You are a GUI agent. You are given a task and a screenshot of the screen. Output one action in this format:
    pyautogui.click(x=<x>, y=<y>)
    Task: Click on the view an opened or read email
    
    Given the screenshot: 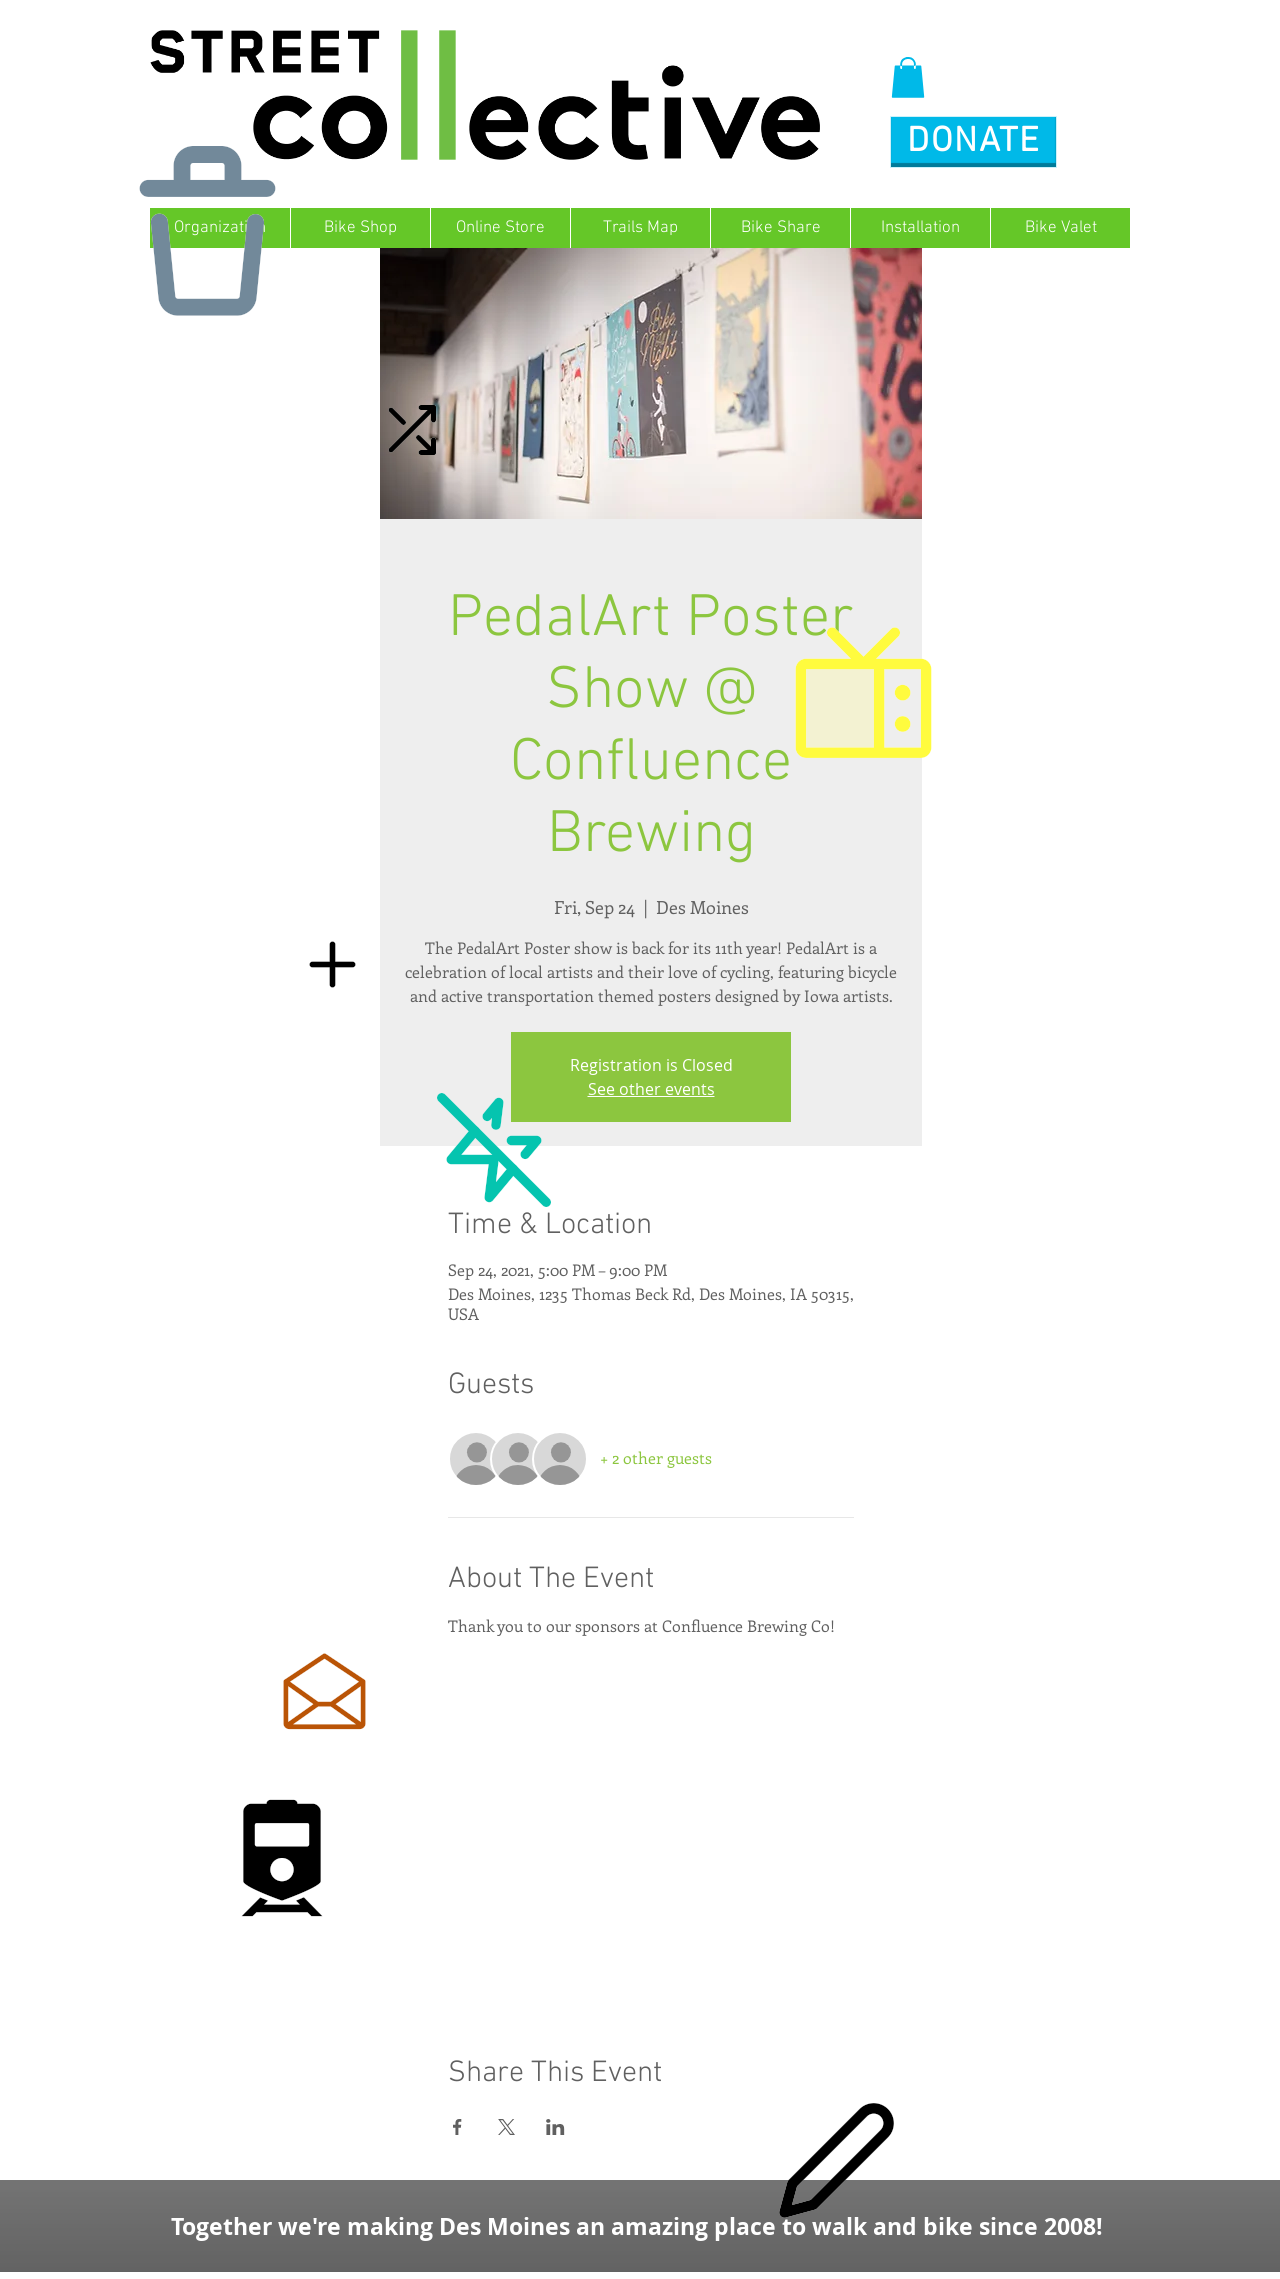 What is the action you would take?
    pyautogui.click(x=324, y=1694)
    